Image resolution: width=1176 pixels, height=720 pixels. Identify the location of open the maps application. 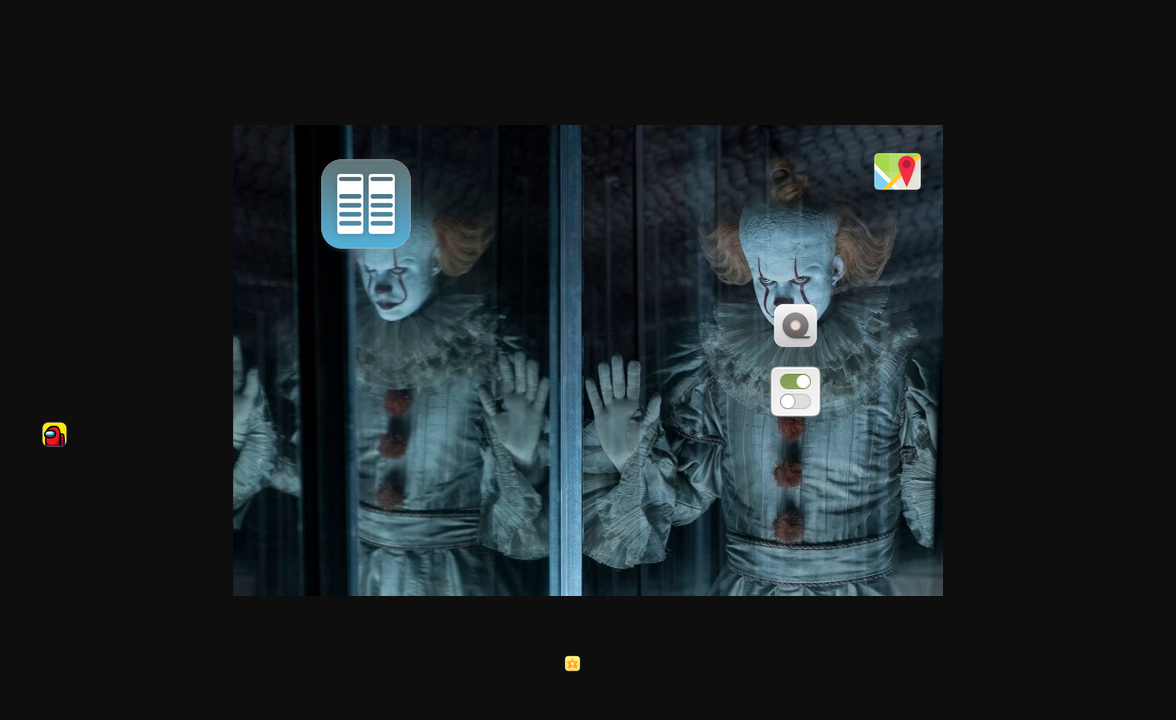
(897, 171).